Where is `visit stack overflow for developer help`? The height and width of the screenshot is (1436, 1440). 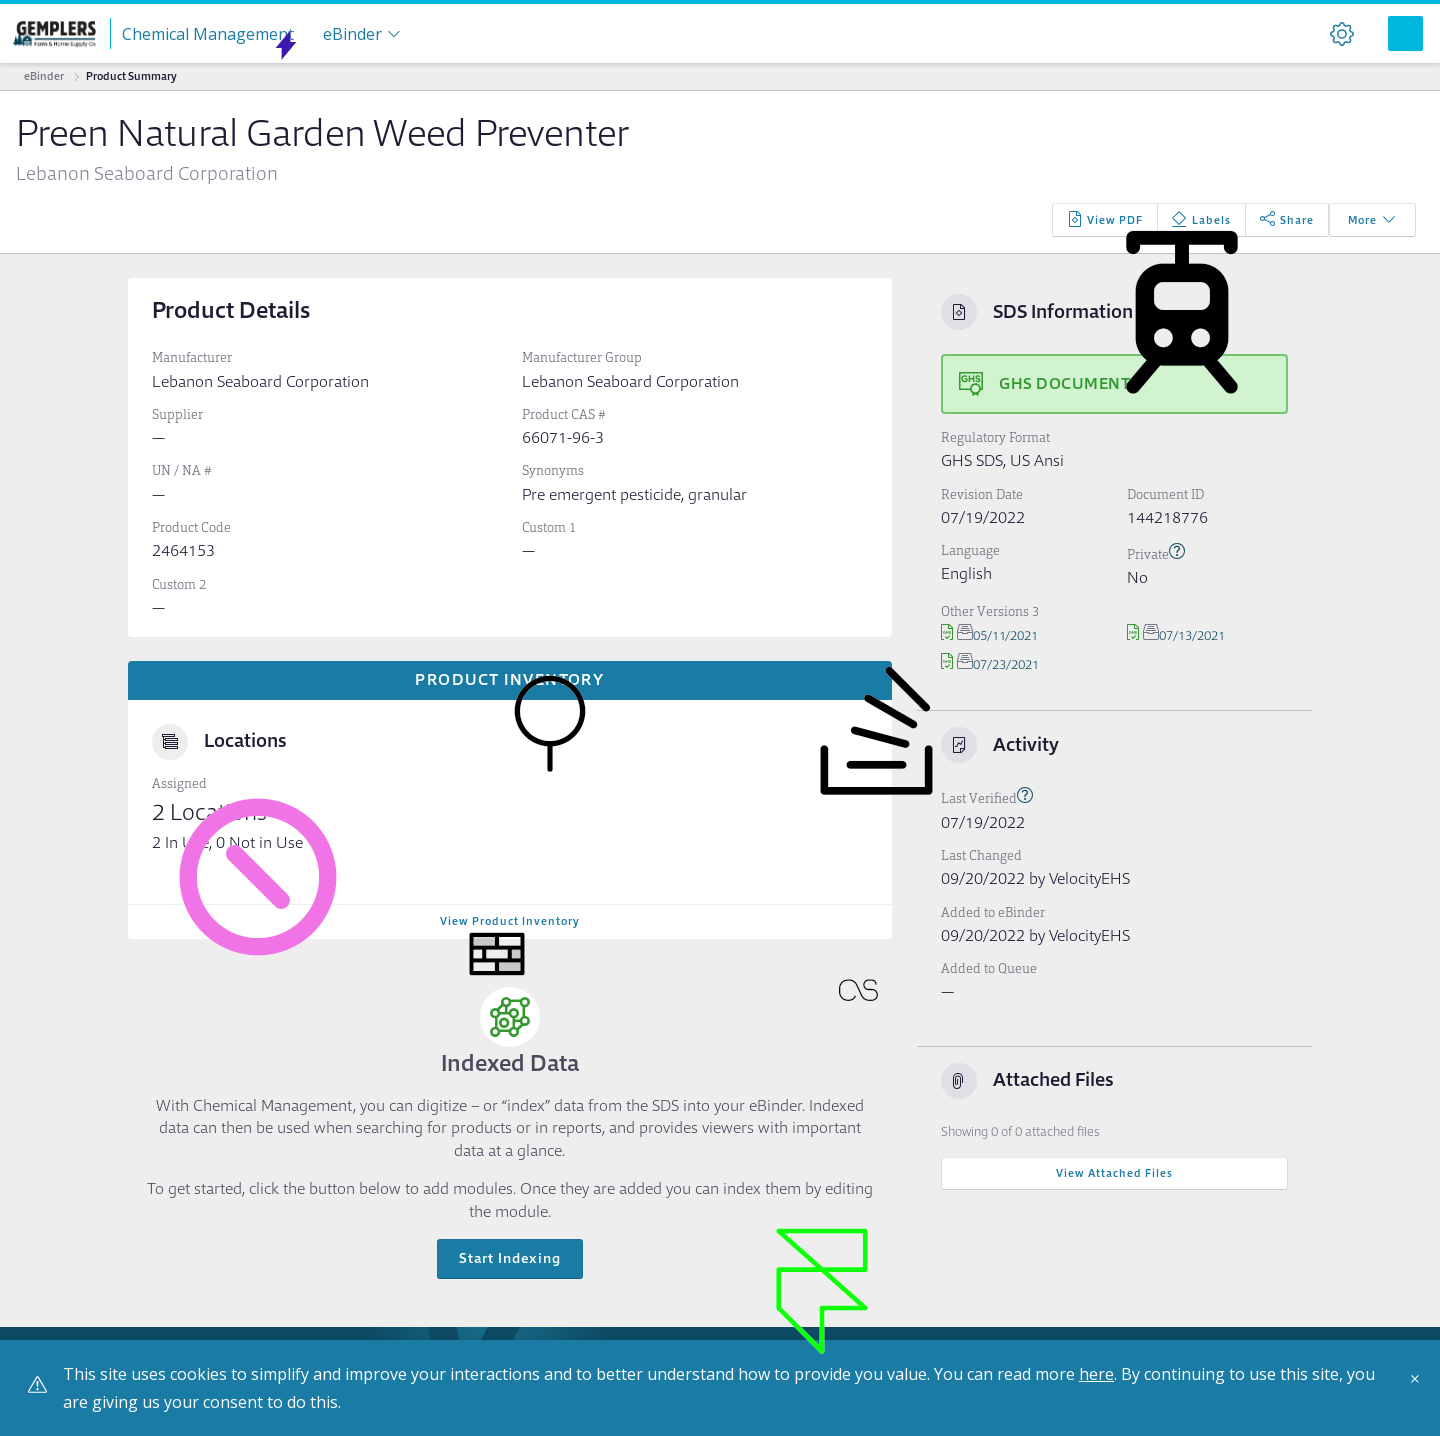 visit stack overflow for developer help is located at coordinates (876, 733).